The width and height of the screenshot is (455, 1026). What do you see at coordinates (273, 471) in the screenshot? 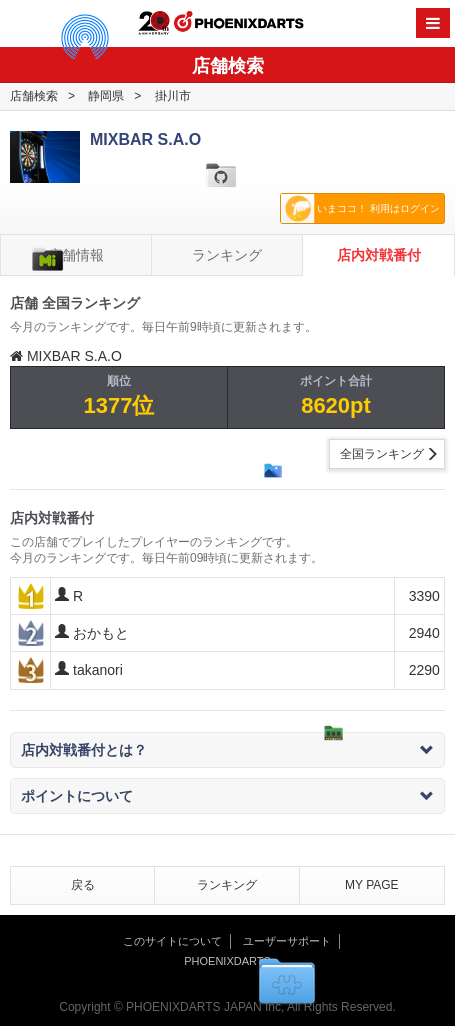
I see `open pictures folder` at bounding box center [273, 471].